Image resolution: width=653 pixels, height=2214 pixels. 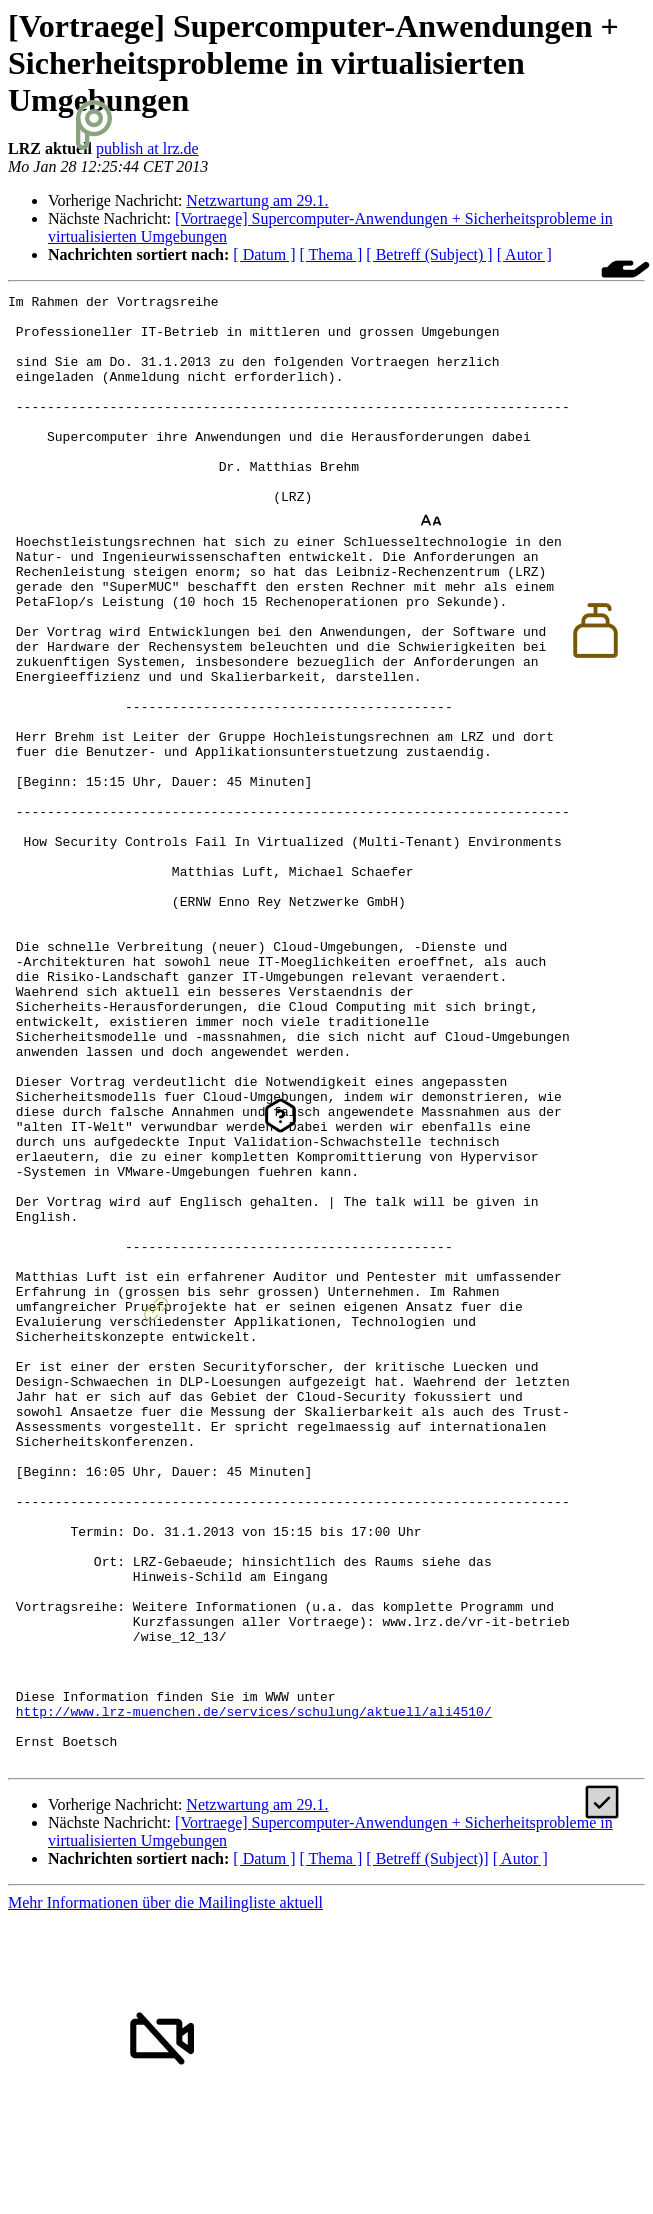 What do you see at coordinates (94, 125) in the screenshot?
I see `open picsart photo editing app` at bounding box center [94, 125].